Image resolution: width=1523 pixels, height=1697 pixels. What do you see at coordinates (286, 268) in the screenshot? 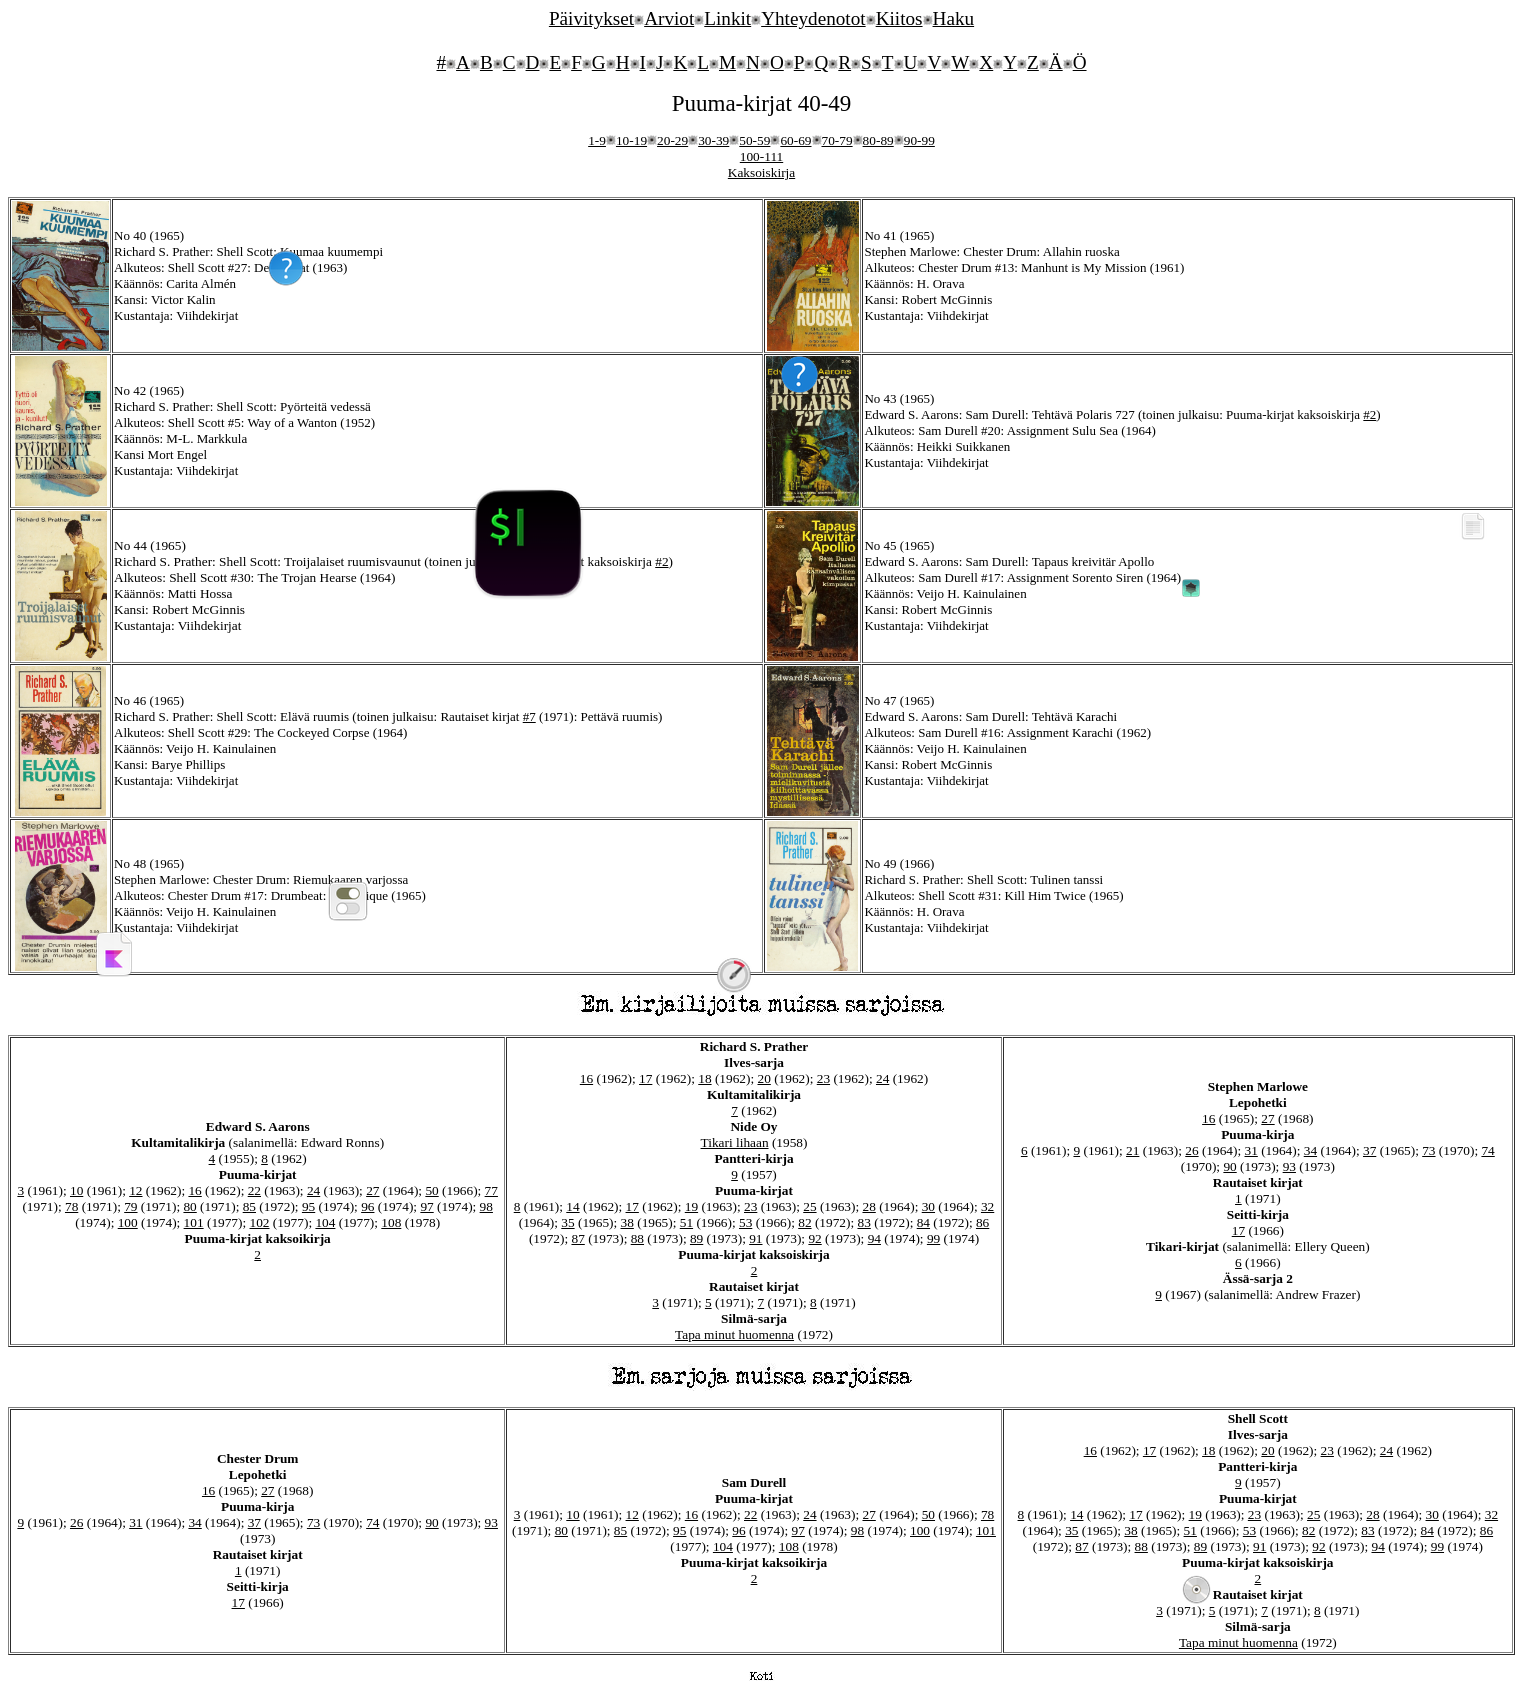
I see `open the help center or documentation` at bounding box center [286, 268].